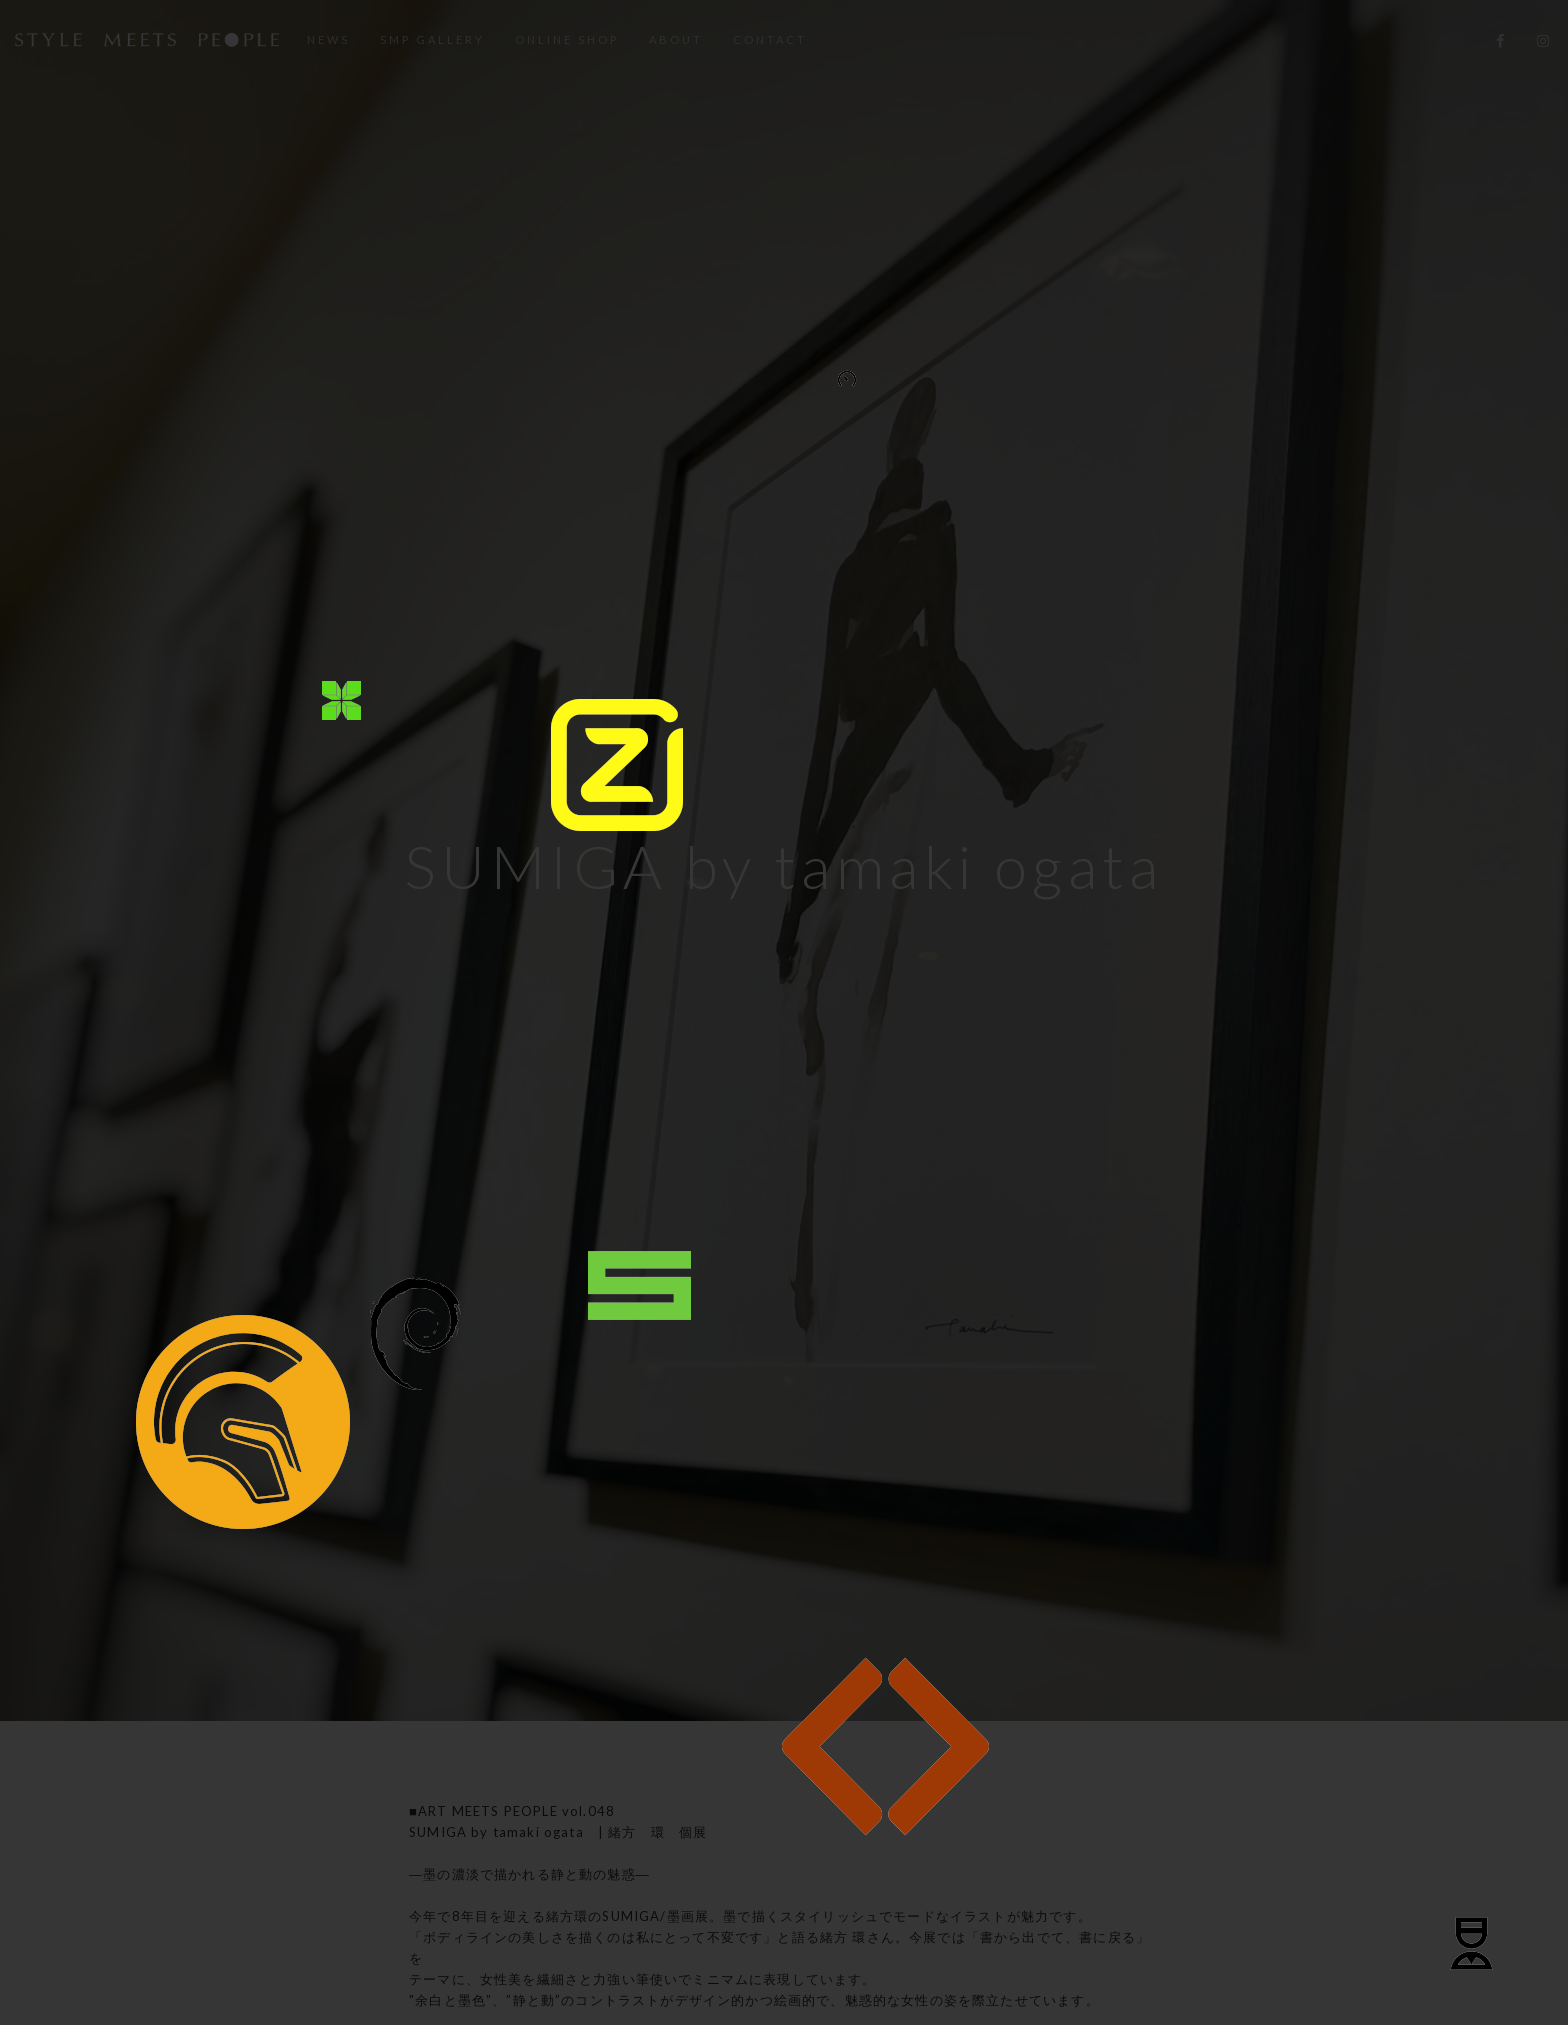 The image size is (1568, 2025). I want to click on open Code::Blocks IDE, so click(341, 700).